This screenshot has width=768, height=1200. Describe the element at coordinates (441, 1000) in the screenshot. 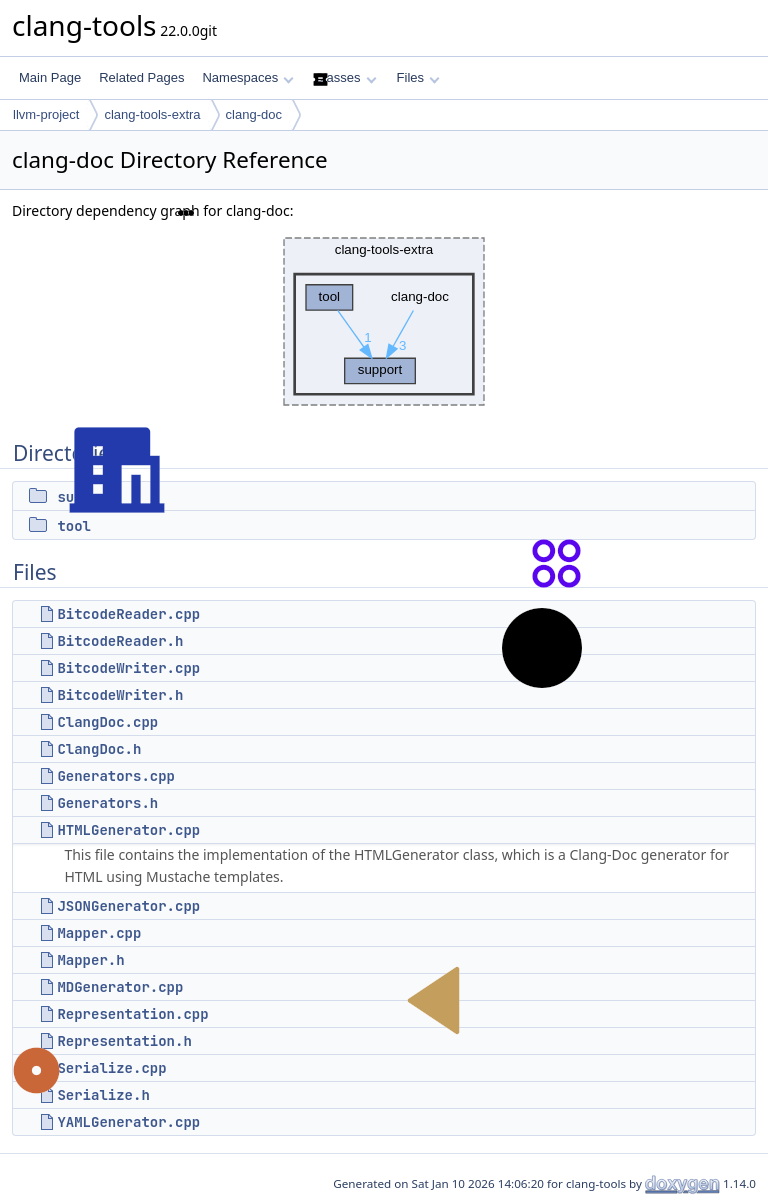

I see `play media in reverse` at that location.